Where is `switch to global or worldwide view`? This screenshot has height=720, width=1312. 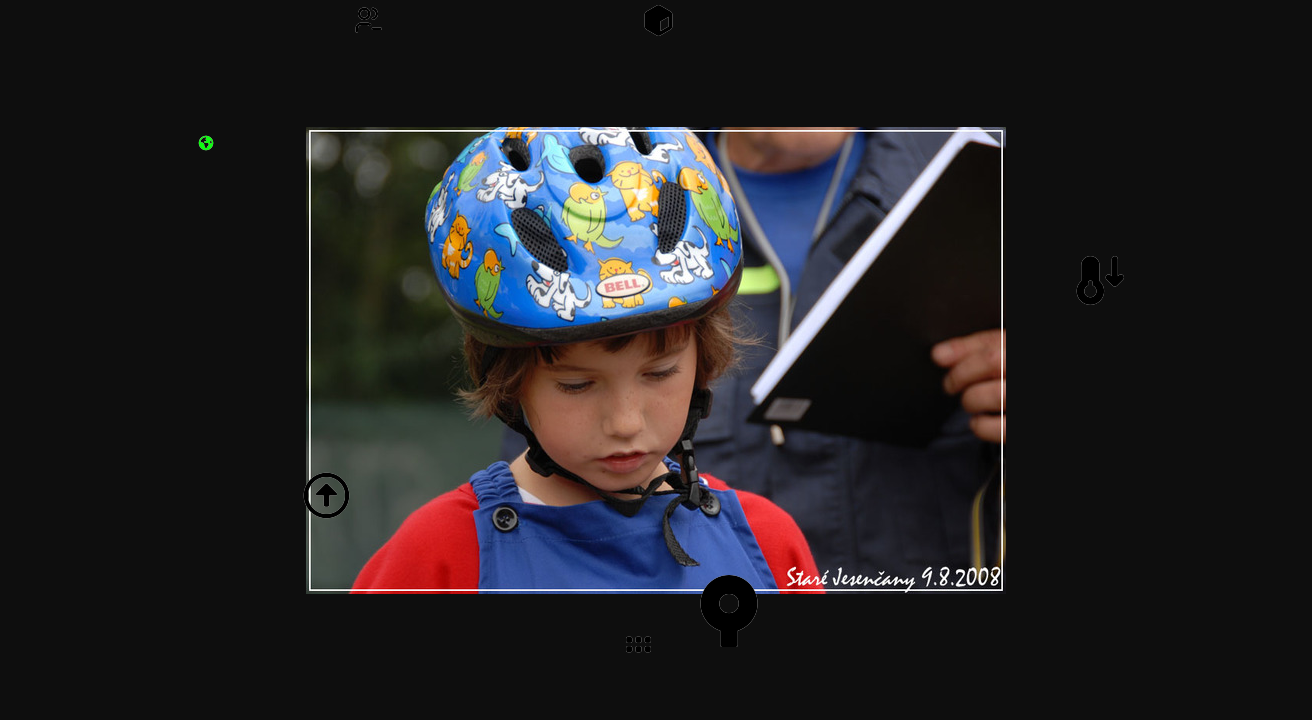
switch to global or worldwide view is located at coordinates (206, 143).